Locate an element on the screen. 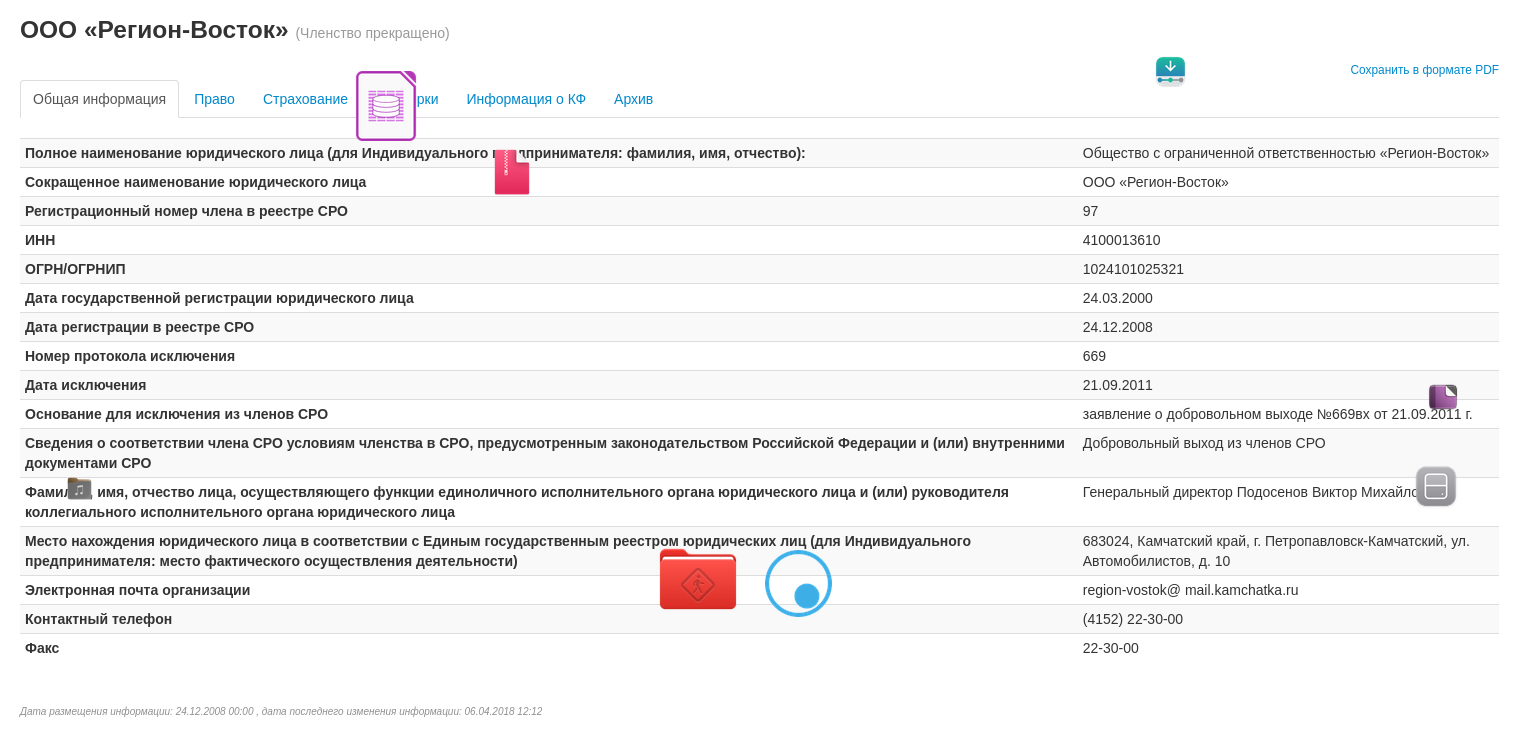 This screenshot has width=1519, height=732. a compressed postscript file is located at coordinates (512, 173).